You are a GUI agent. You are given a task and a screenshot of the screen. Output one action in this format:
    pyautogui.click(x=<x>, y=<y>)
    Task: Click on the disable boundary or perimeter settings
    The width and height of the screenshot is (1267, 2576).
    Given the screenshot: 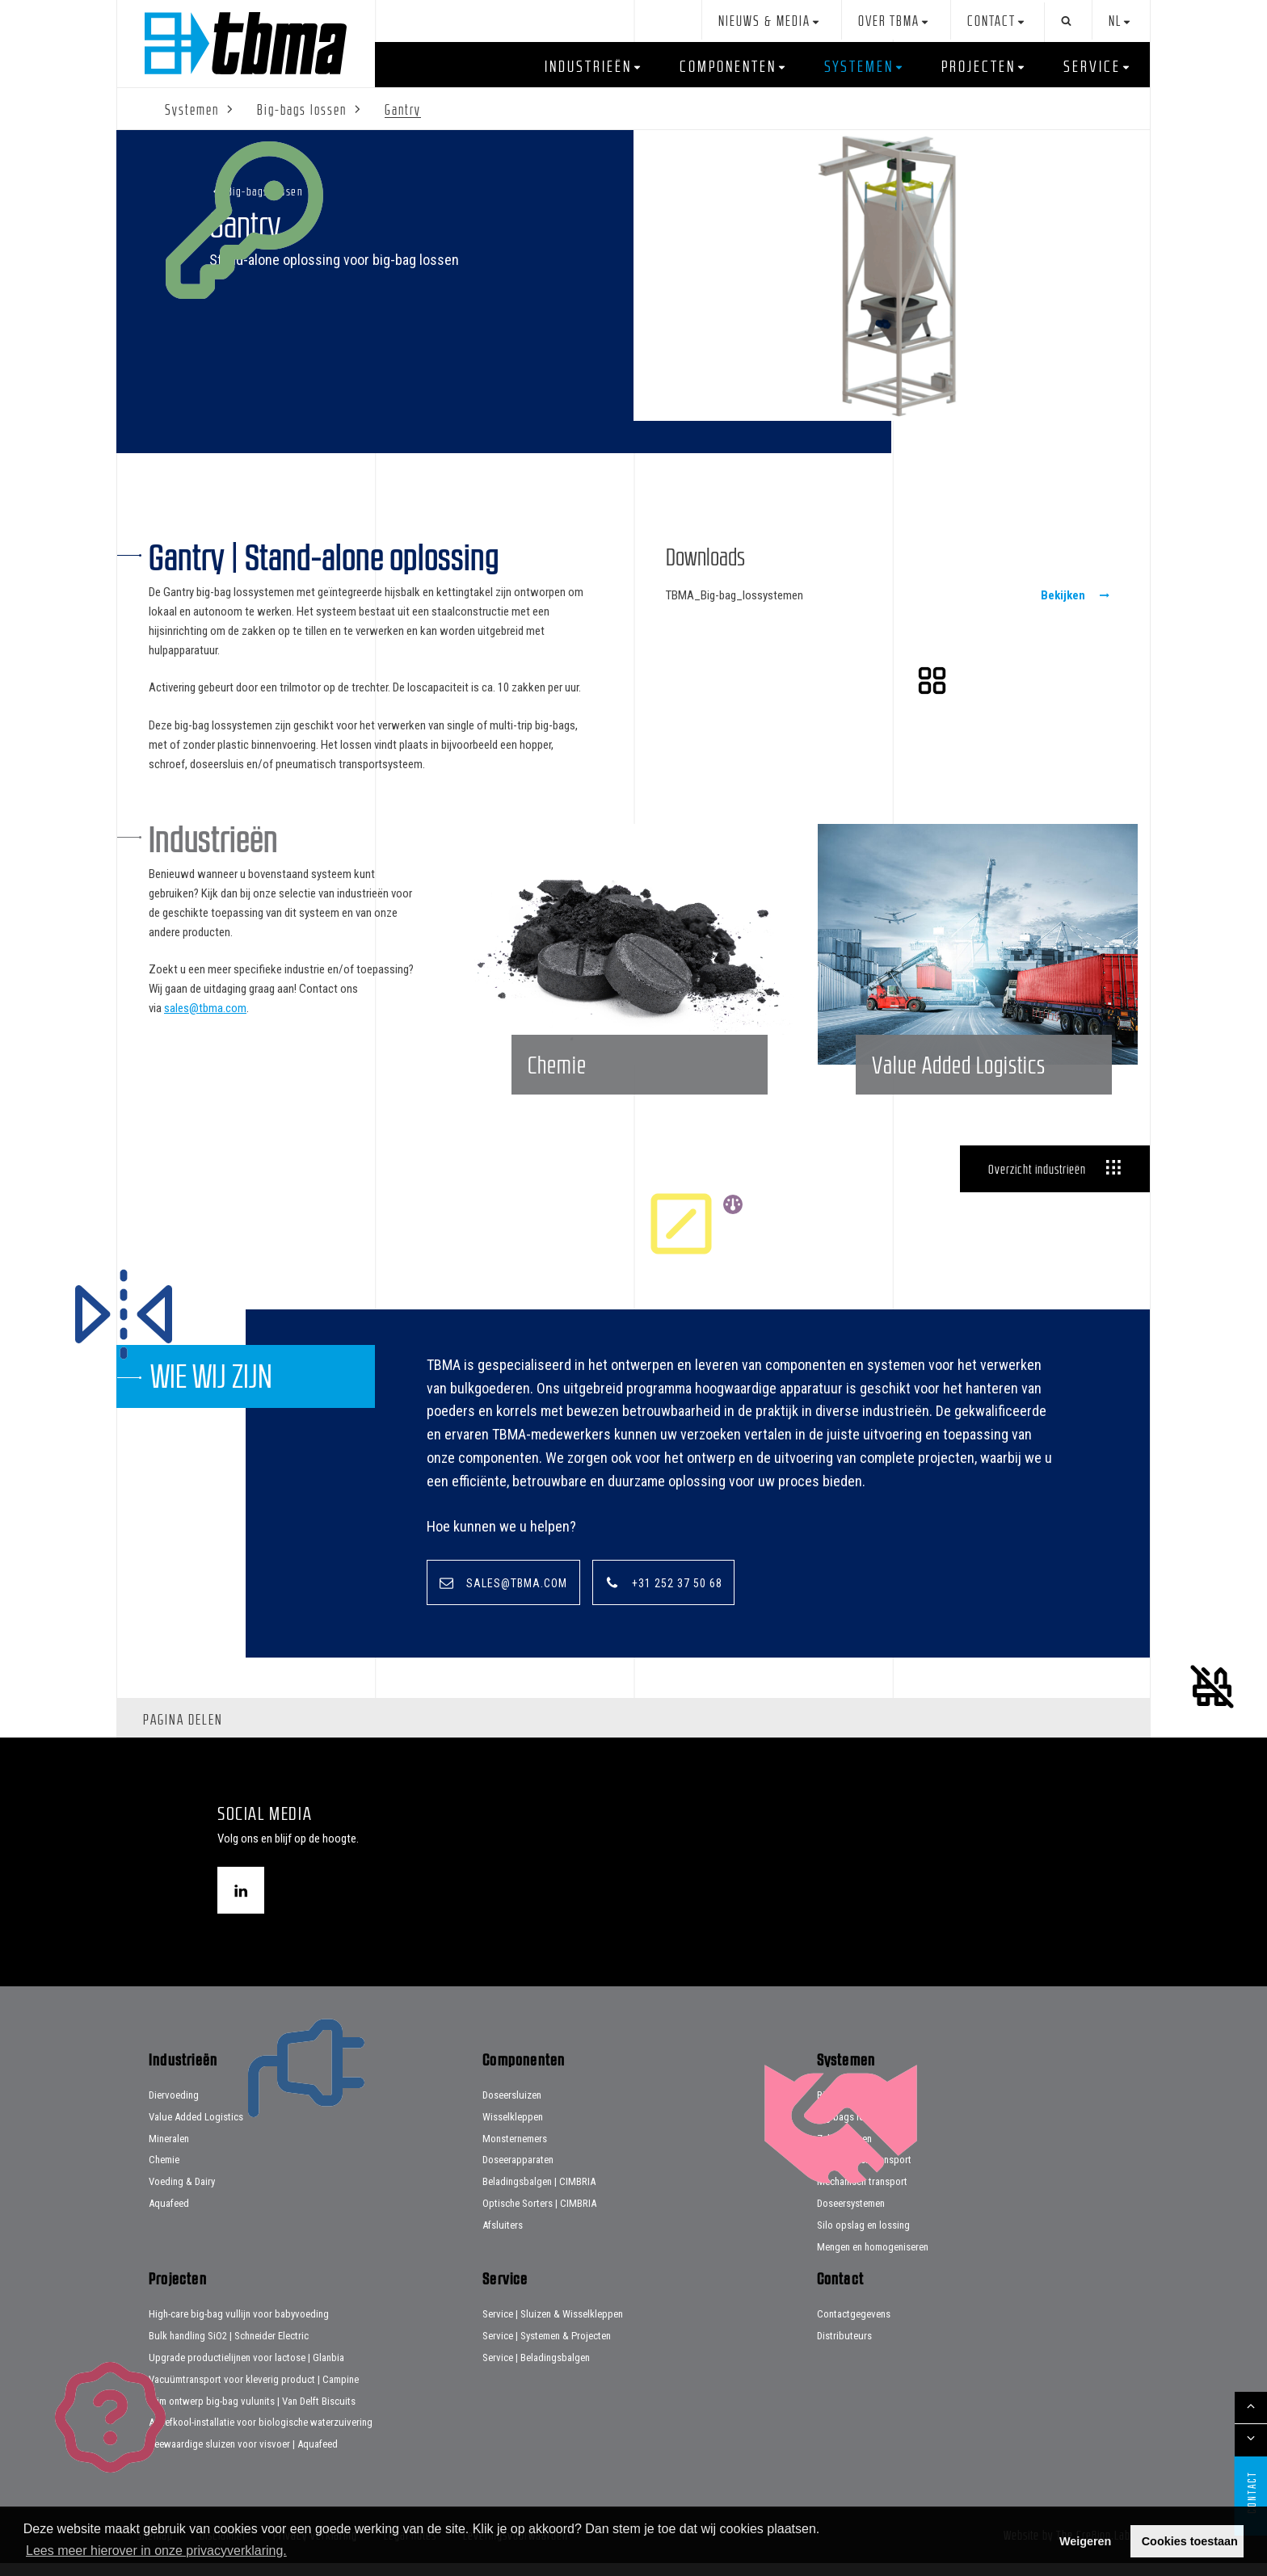 What is the action you would take?
    pyautogui.click(x=1212, y=1687)
    